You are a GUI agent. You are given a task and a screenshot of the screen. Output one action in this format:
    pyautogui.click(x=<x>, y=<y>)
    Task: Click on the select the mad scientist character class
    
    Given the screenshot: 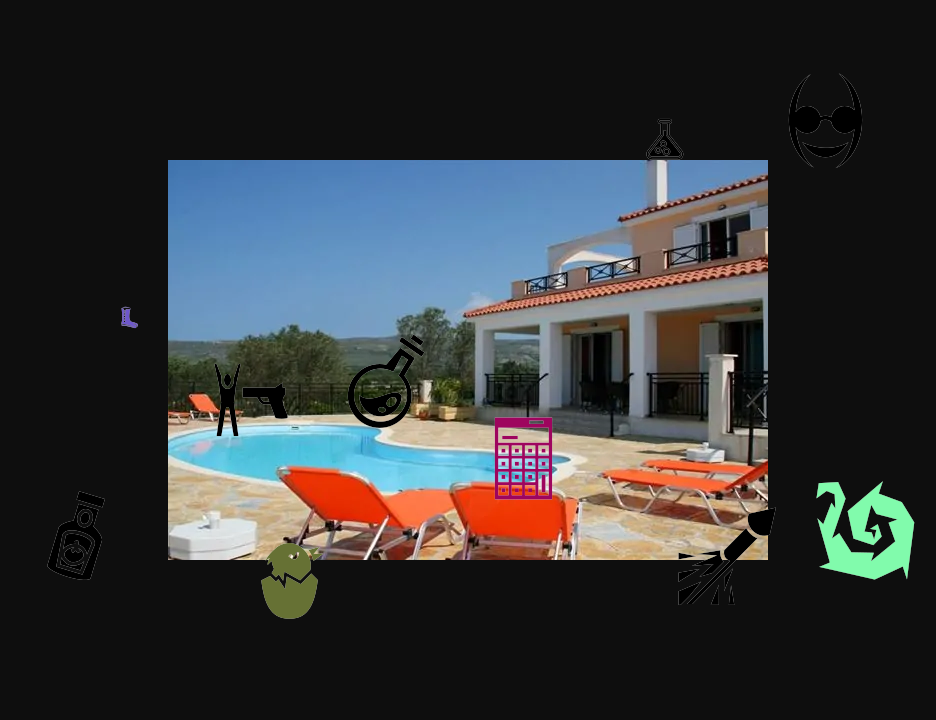 What is the action you would take?
    pyautogui.click(x=827, y=120)
    